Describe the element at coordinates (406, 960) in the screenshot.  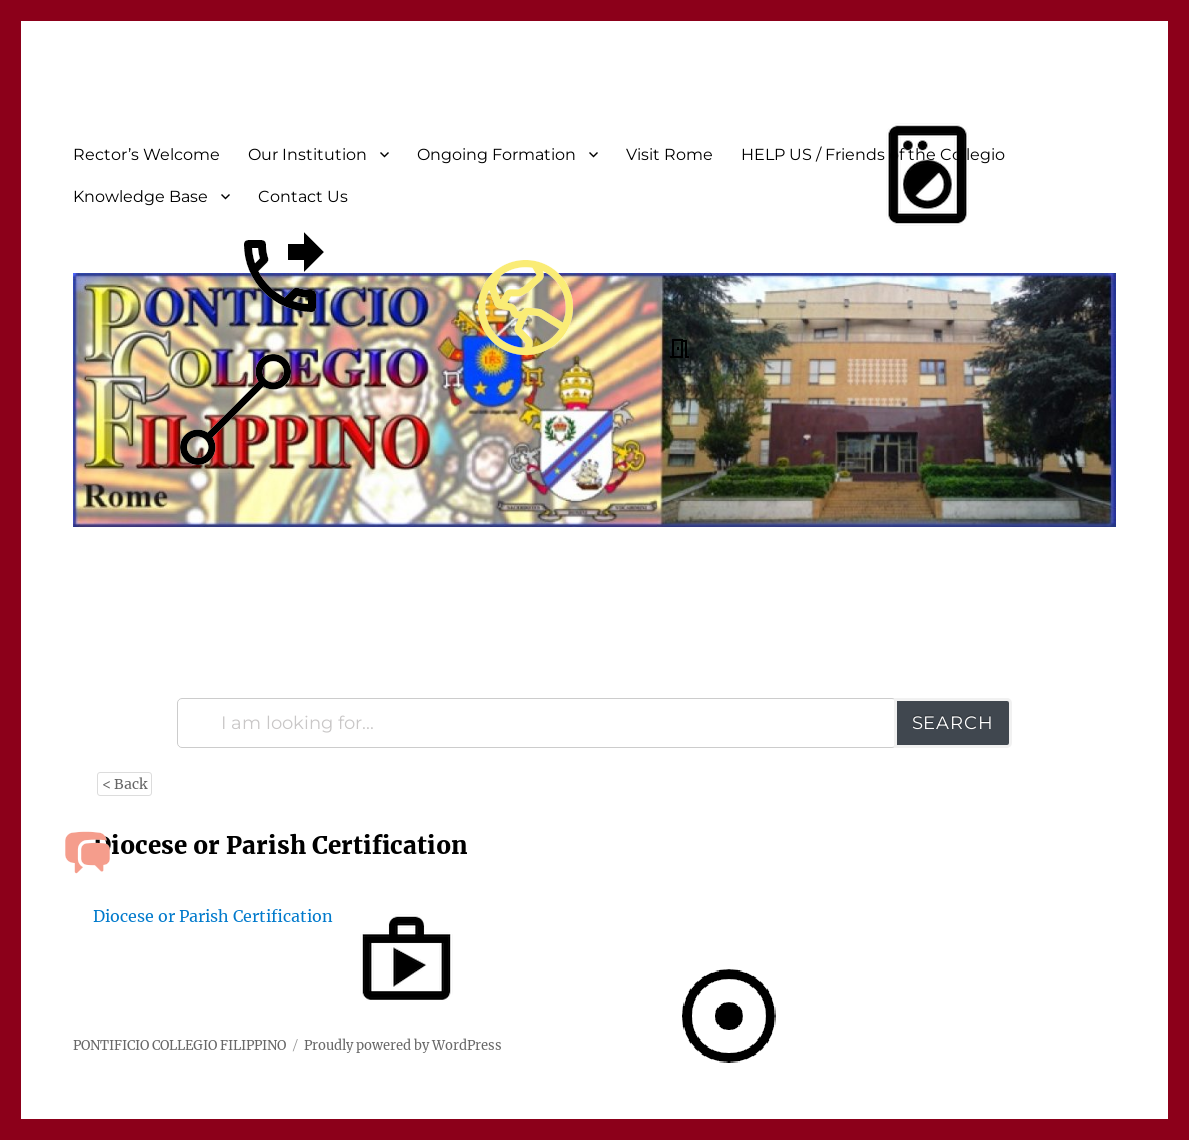
I see `open the shop or store` at that location.